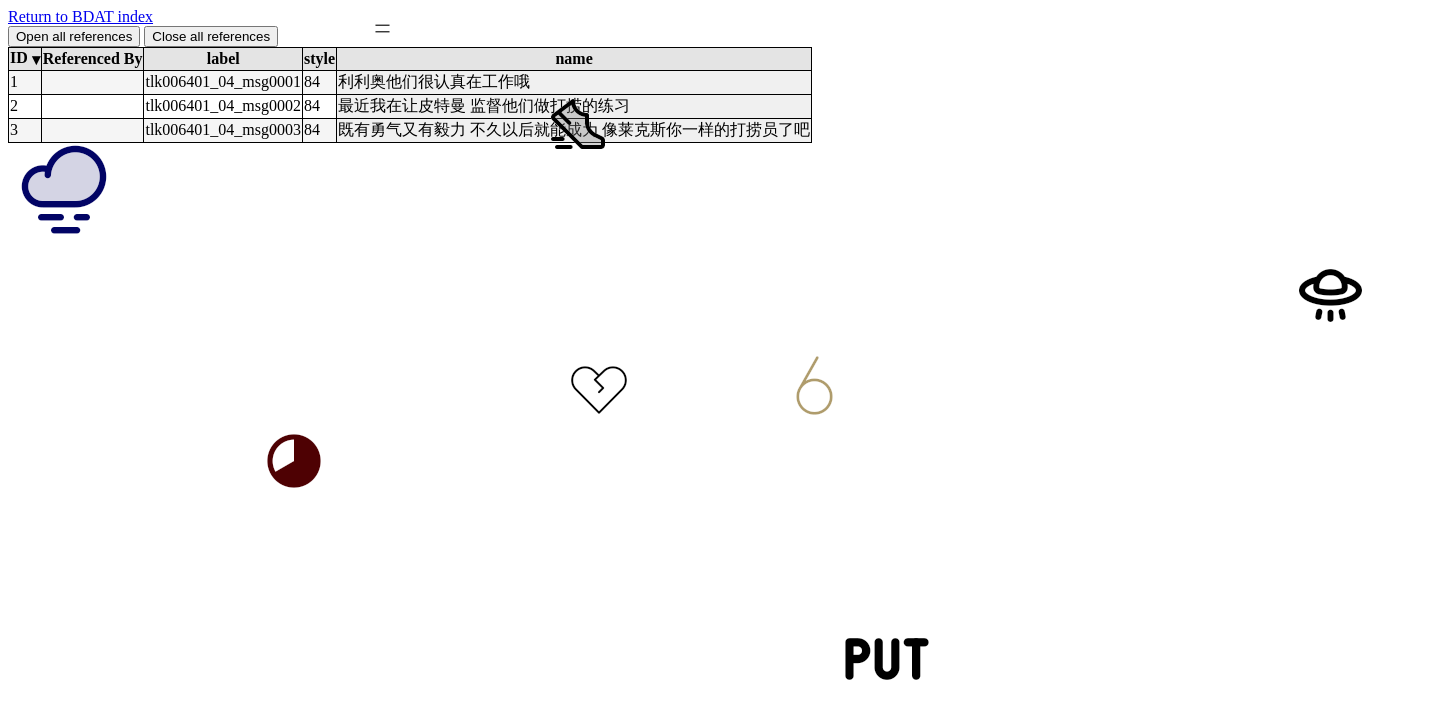 The width and height of the screenshot is (1440, 720). What do you see at coordinates (577, 127) in the screenshot?
I see `start a run or workout activity` at bounding box center [577, 127].